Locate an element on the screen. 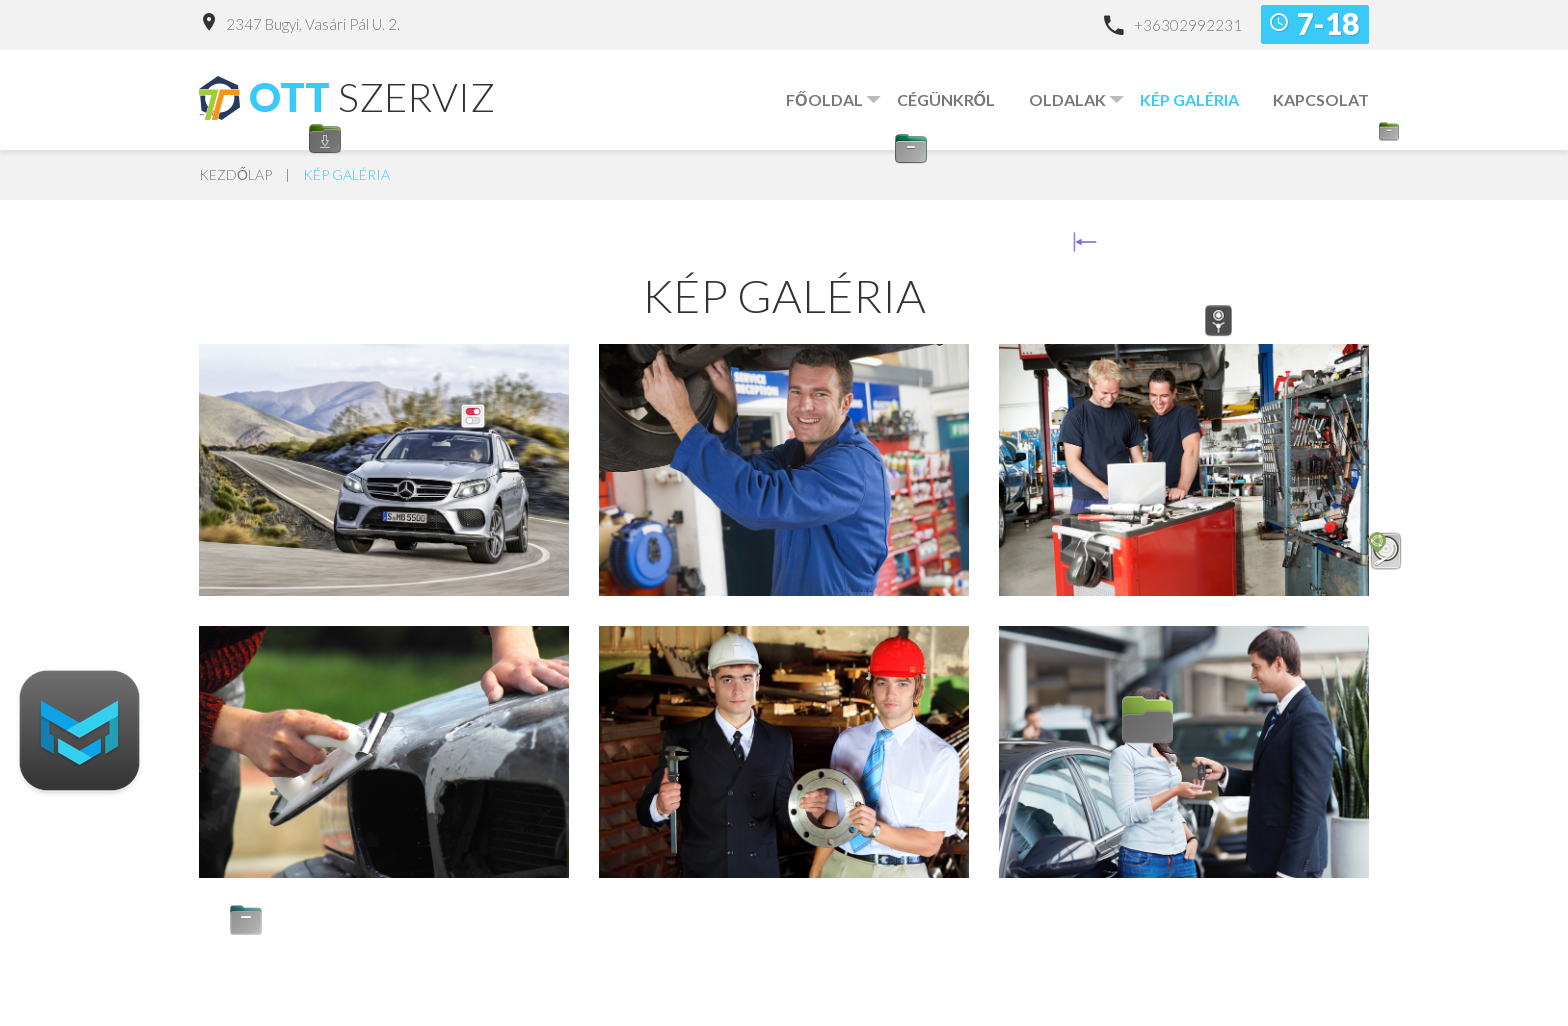 The height and width of the screenshot is (1026, 1568). go to the first item in a list or sequence is located at coordinates (1085, 242).